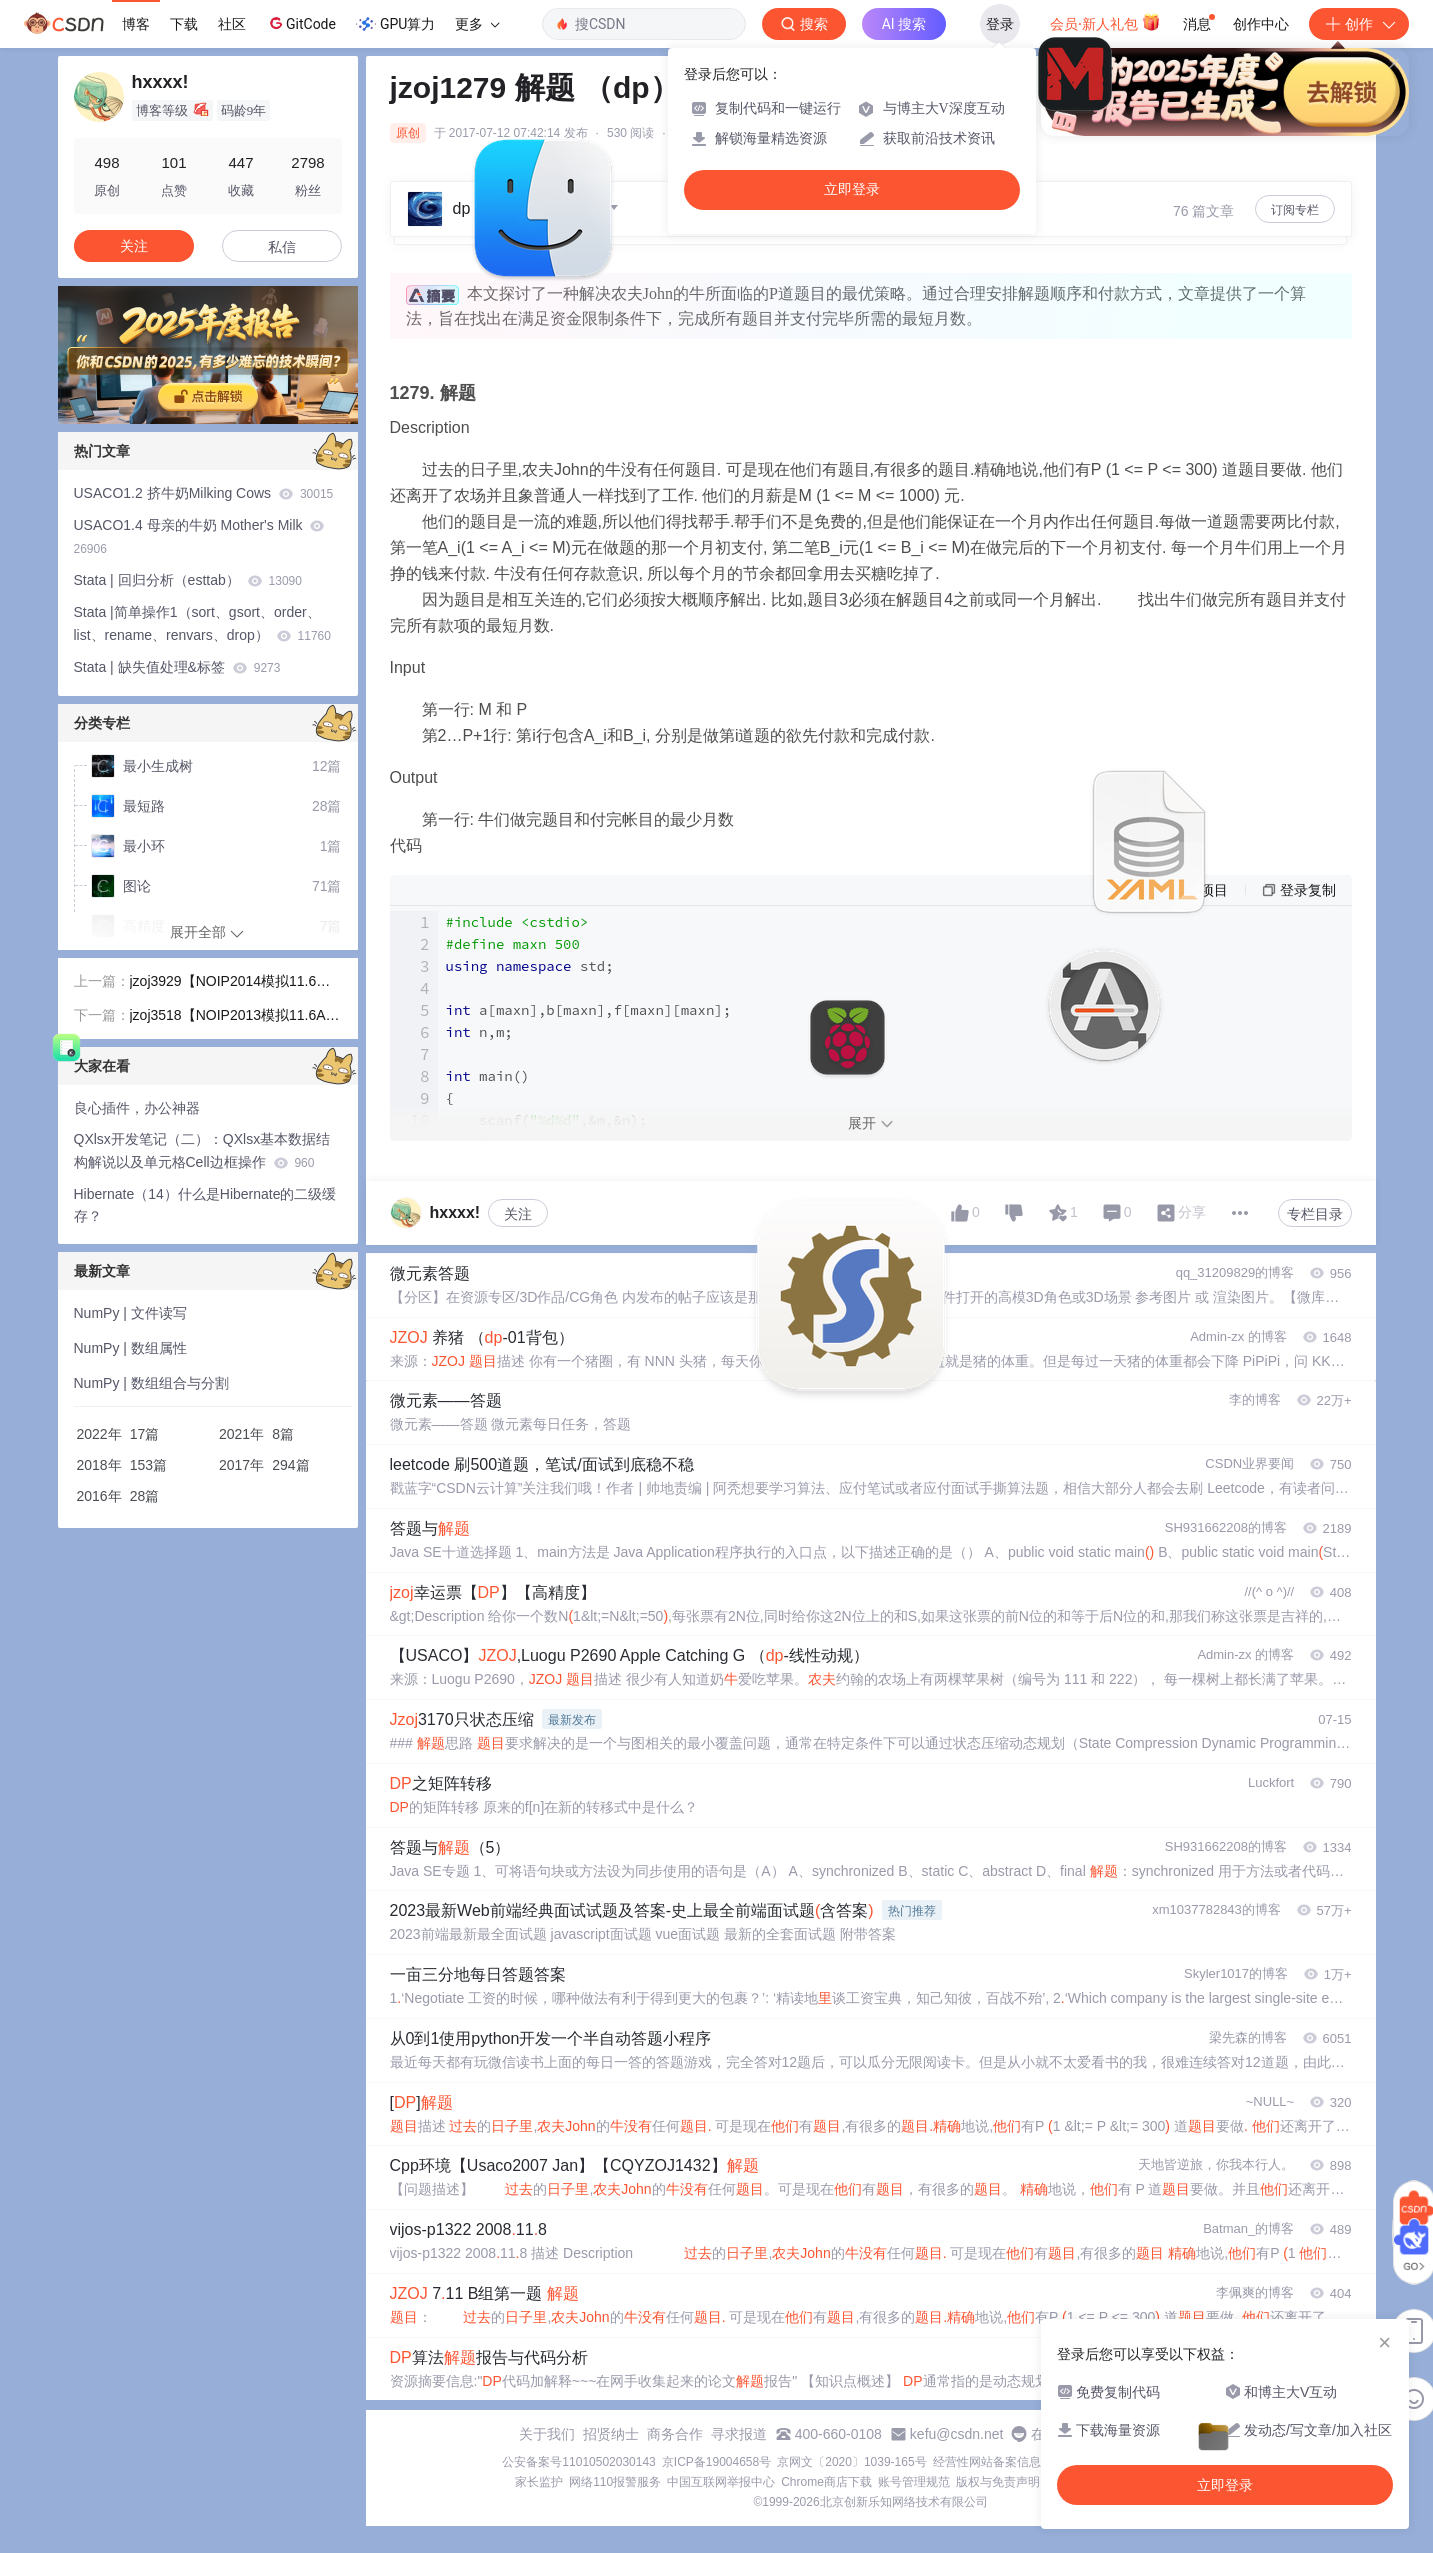 This screenshot has height=2553, width=1433. I want to click on yaml configuration file, so click(1149, 842).